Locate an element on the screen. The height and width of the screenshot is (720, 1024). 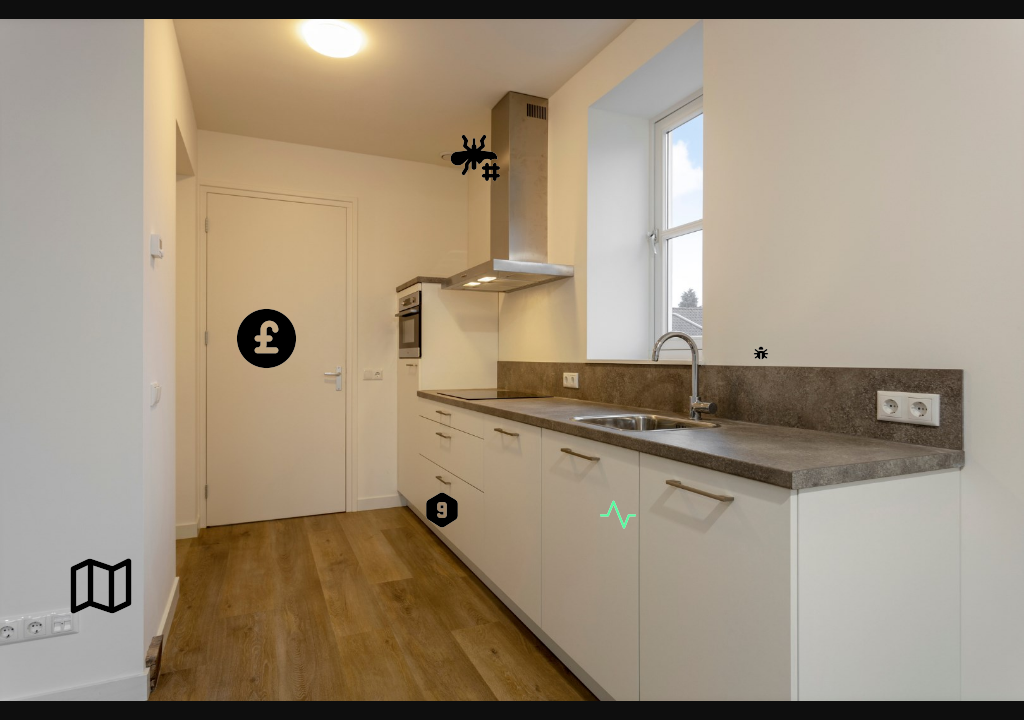
report a bug or issue is located at coordinates (761, 353).